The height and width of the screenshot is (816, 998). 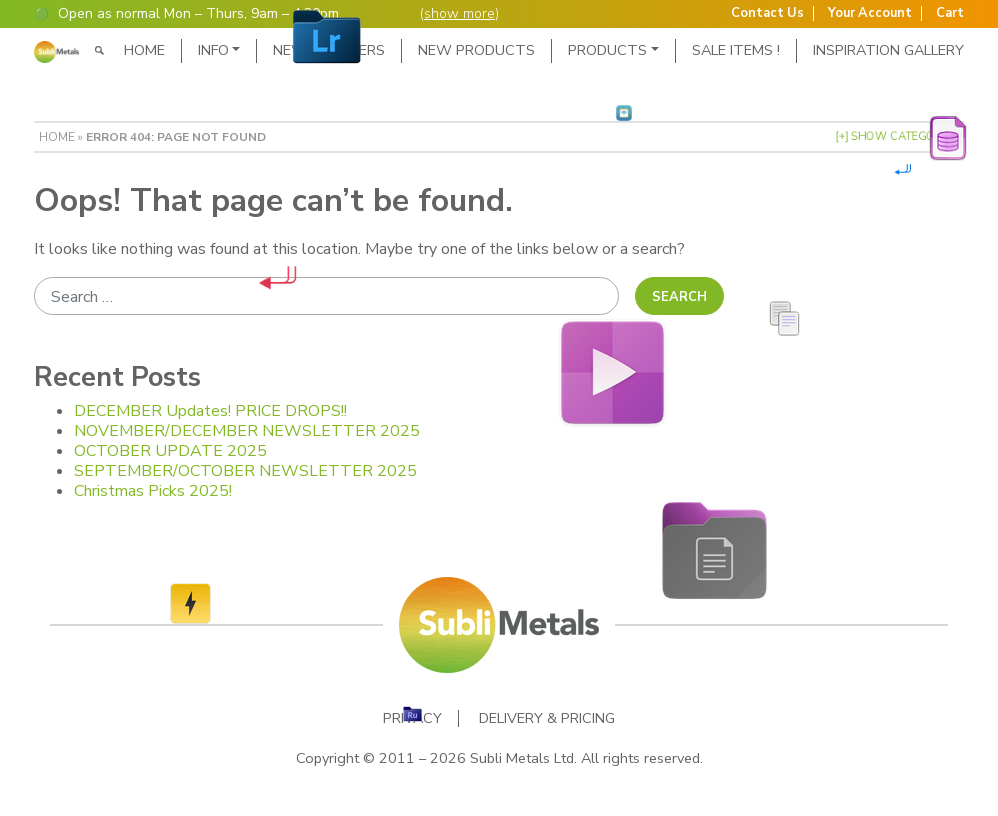 What do you see at coordinates (948, 138) in the screenshot?
I see `libreoffice base database file` at bounding box center [948, 138].